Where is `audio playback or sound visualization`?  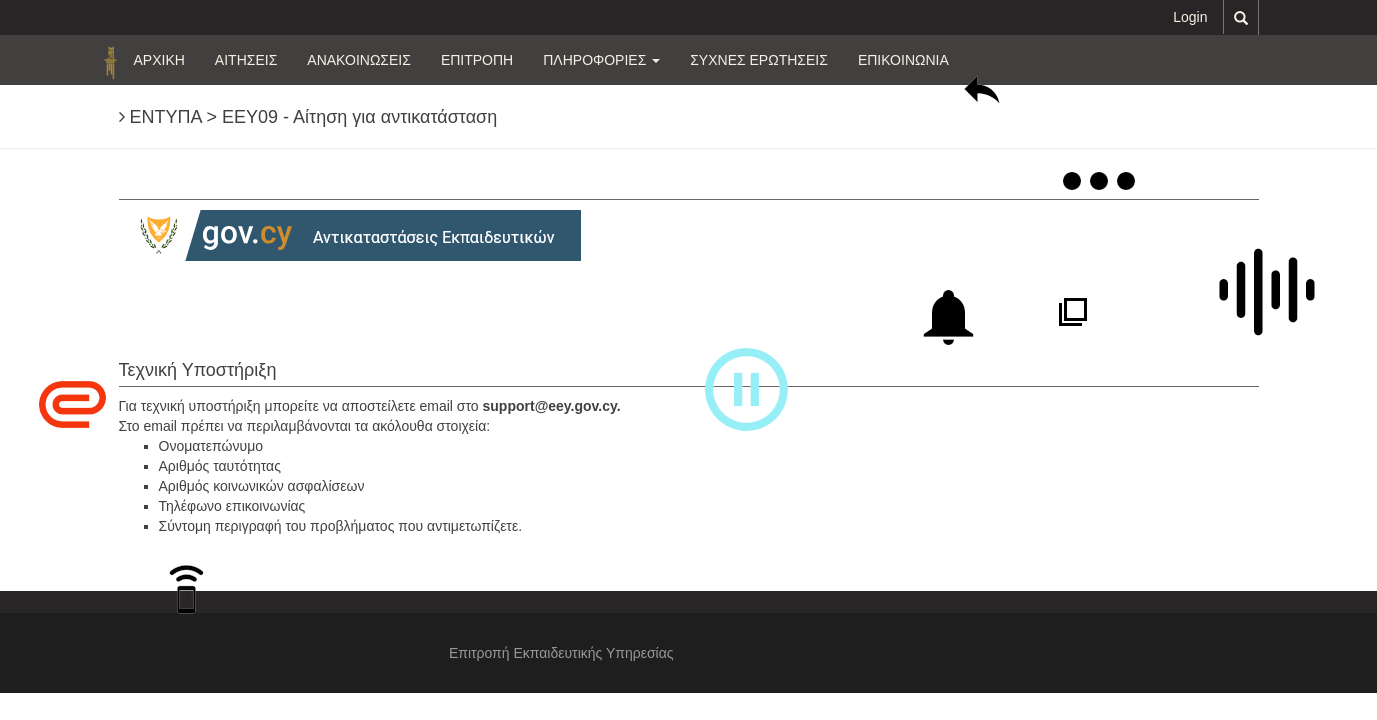
audio playback or sound visualization is located at coordinates (1267, 292).